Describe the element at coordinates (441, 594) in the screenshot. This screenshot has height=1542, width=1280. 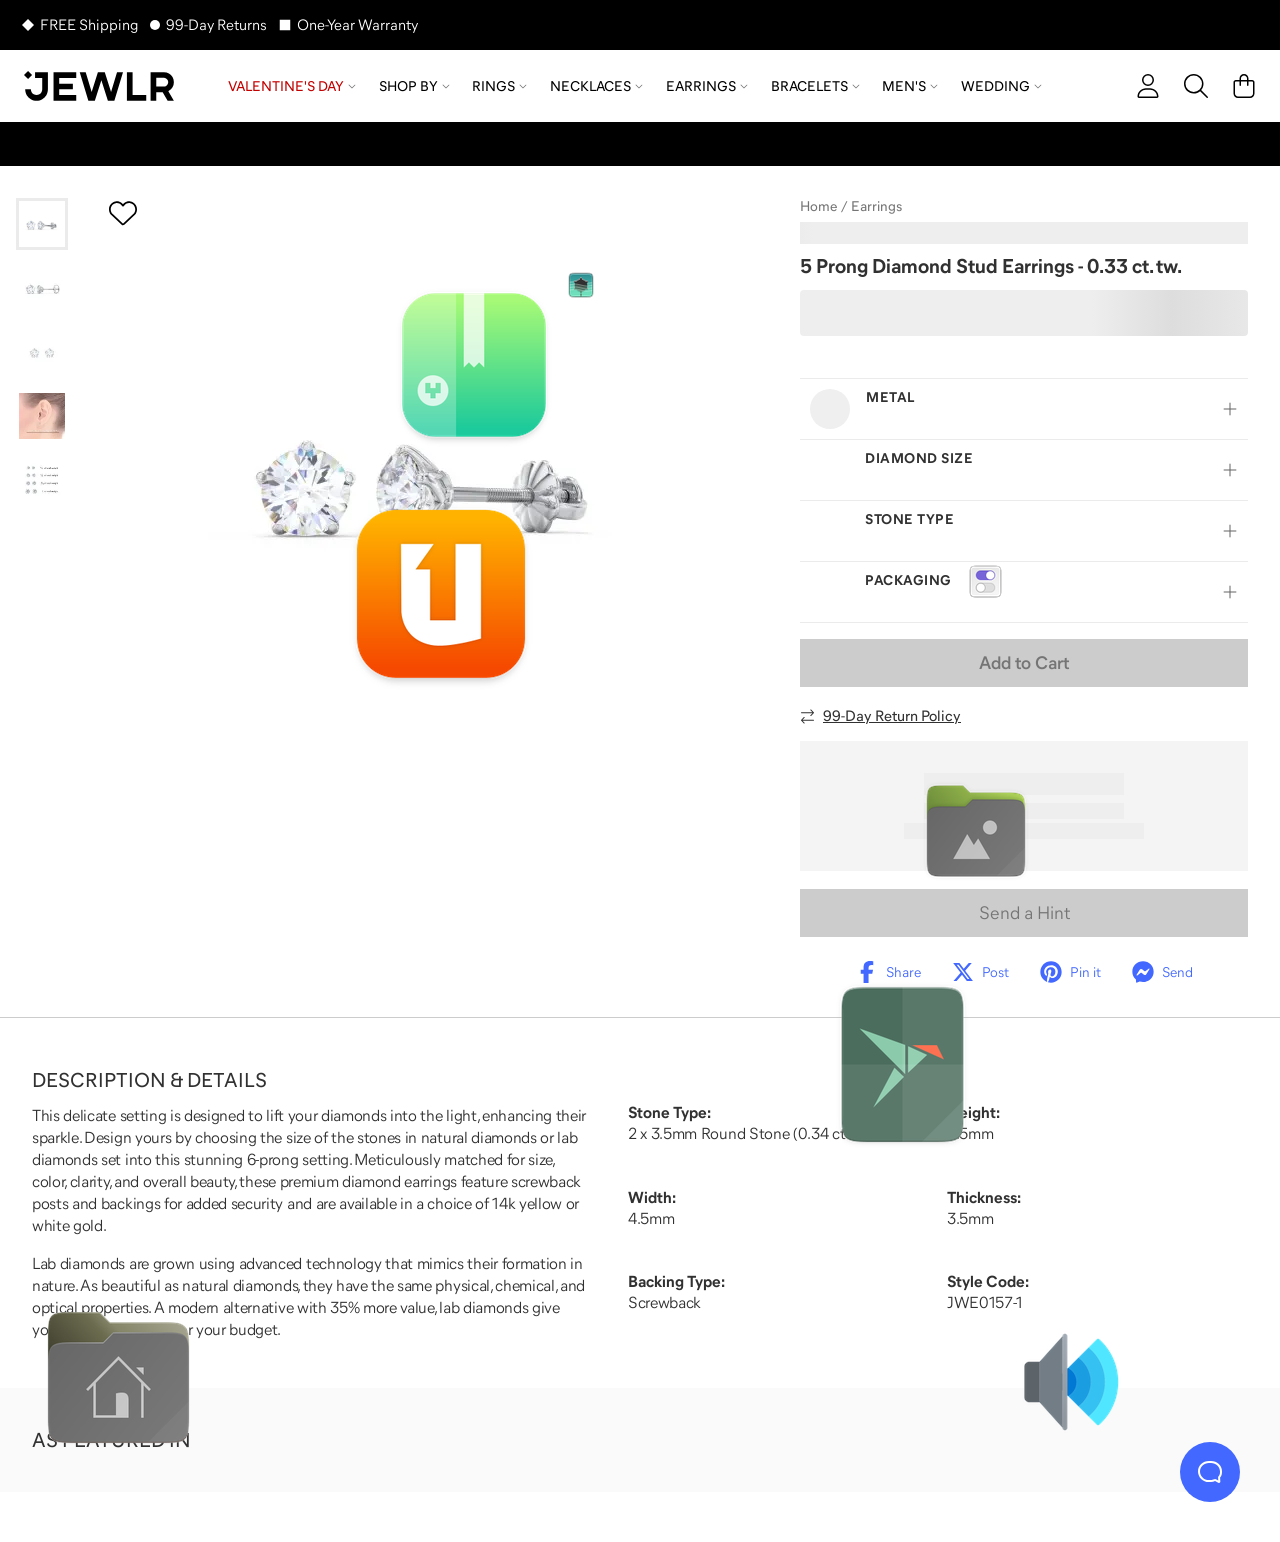
I see `open ubuntu one cloud storage app` at that location.